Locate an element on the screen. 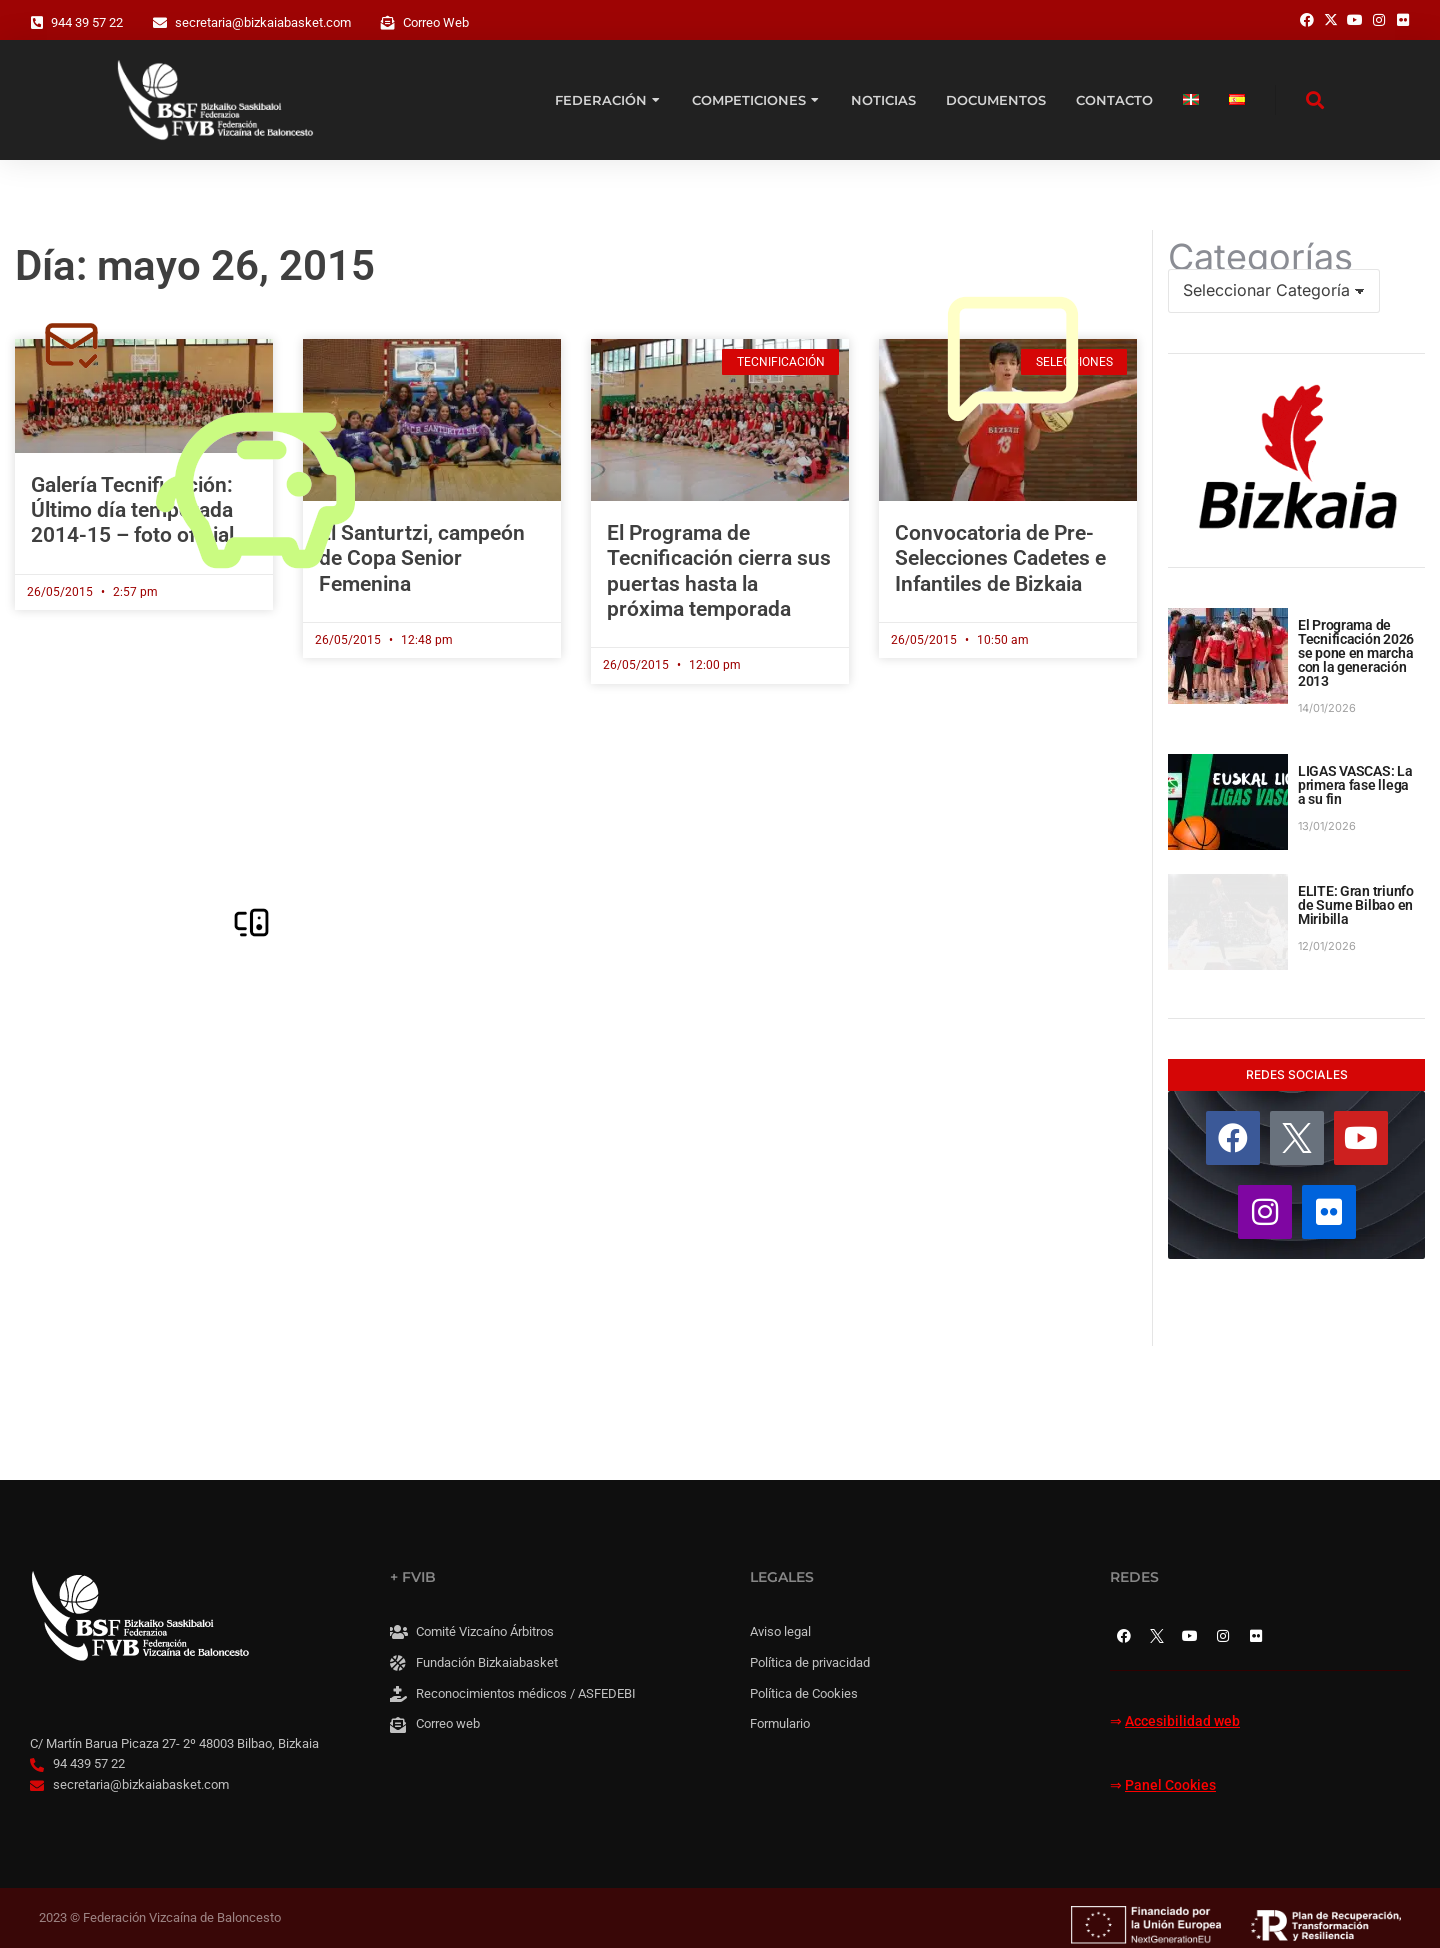  email sent successfully is located at coordinates (71, 344).